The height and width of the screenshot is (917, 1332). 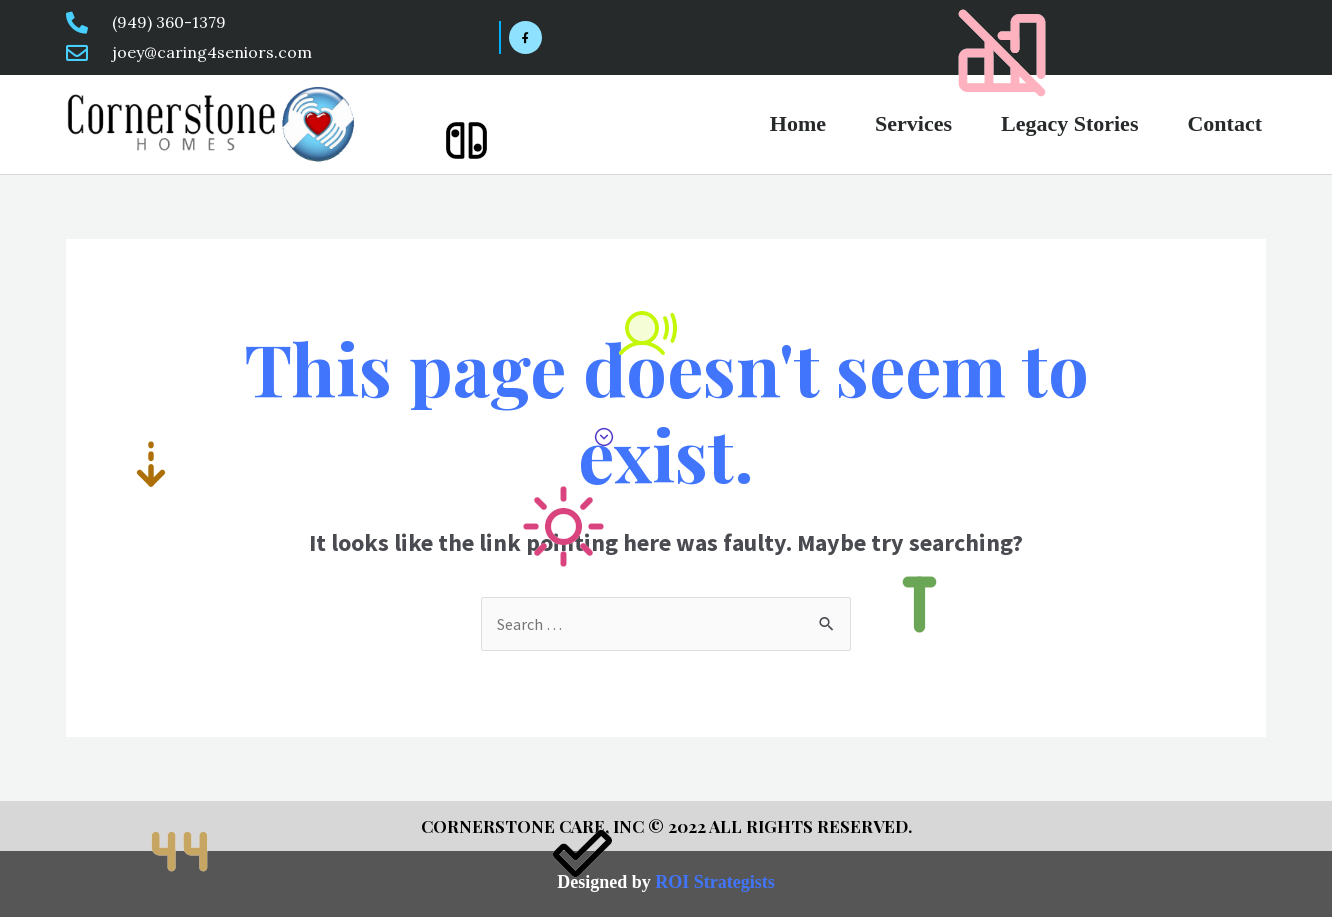 I want to click on user is speaking or broadcasting audio, so click(x=647, y=333).